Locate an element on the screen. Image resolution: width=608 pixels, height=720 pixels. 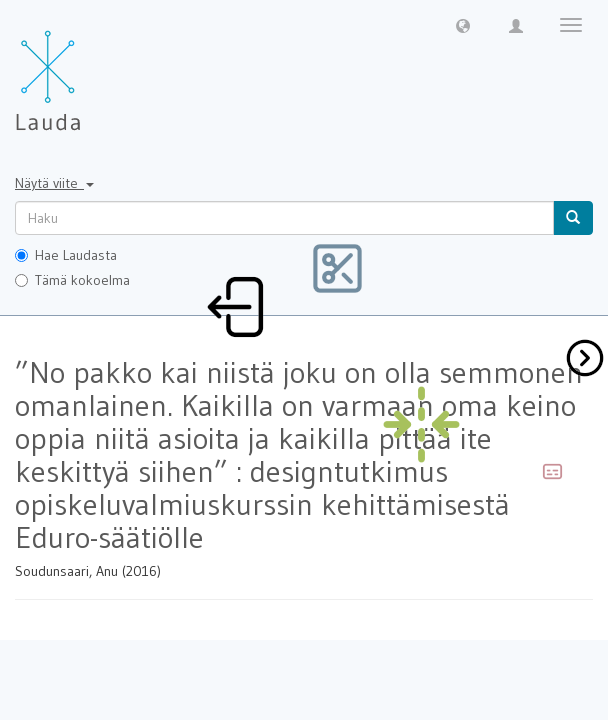
enable closed captions or subtitles is located at coordinates (552, 471).